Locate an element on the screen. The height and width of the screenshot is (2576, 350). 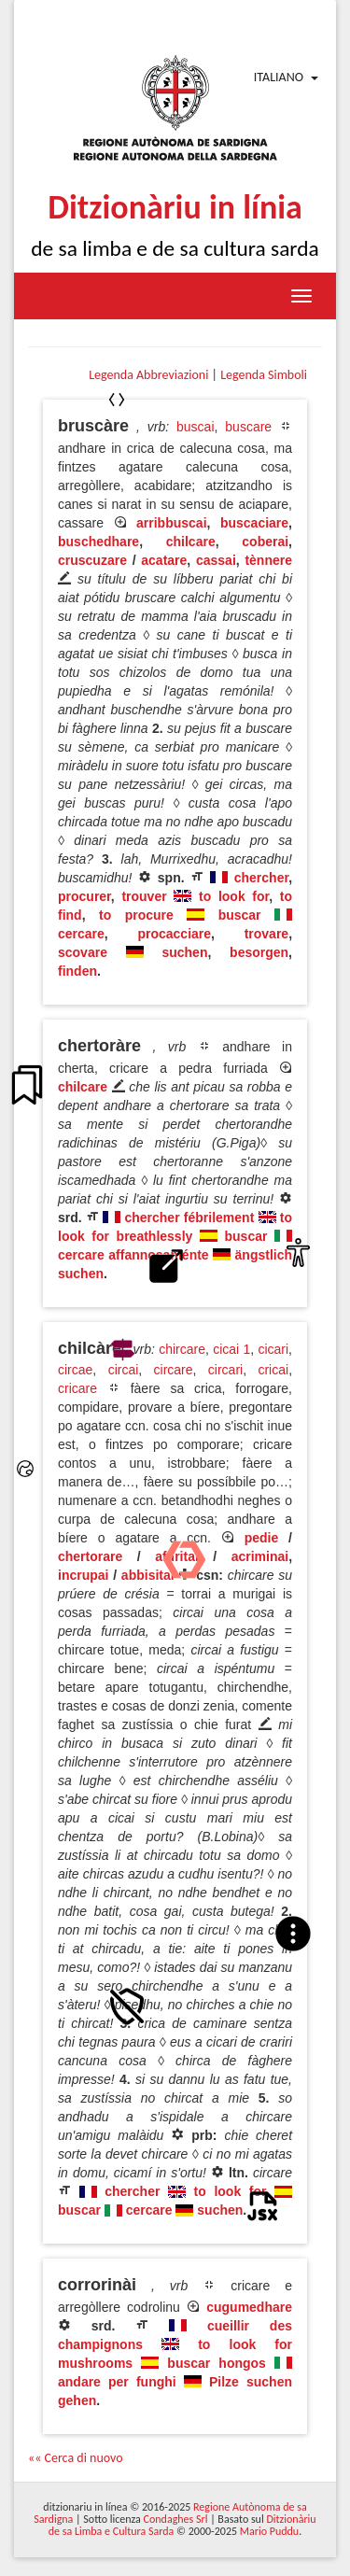
open more options menu is located at coordinates (293, 1934).